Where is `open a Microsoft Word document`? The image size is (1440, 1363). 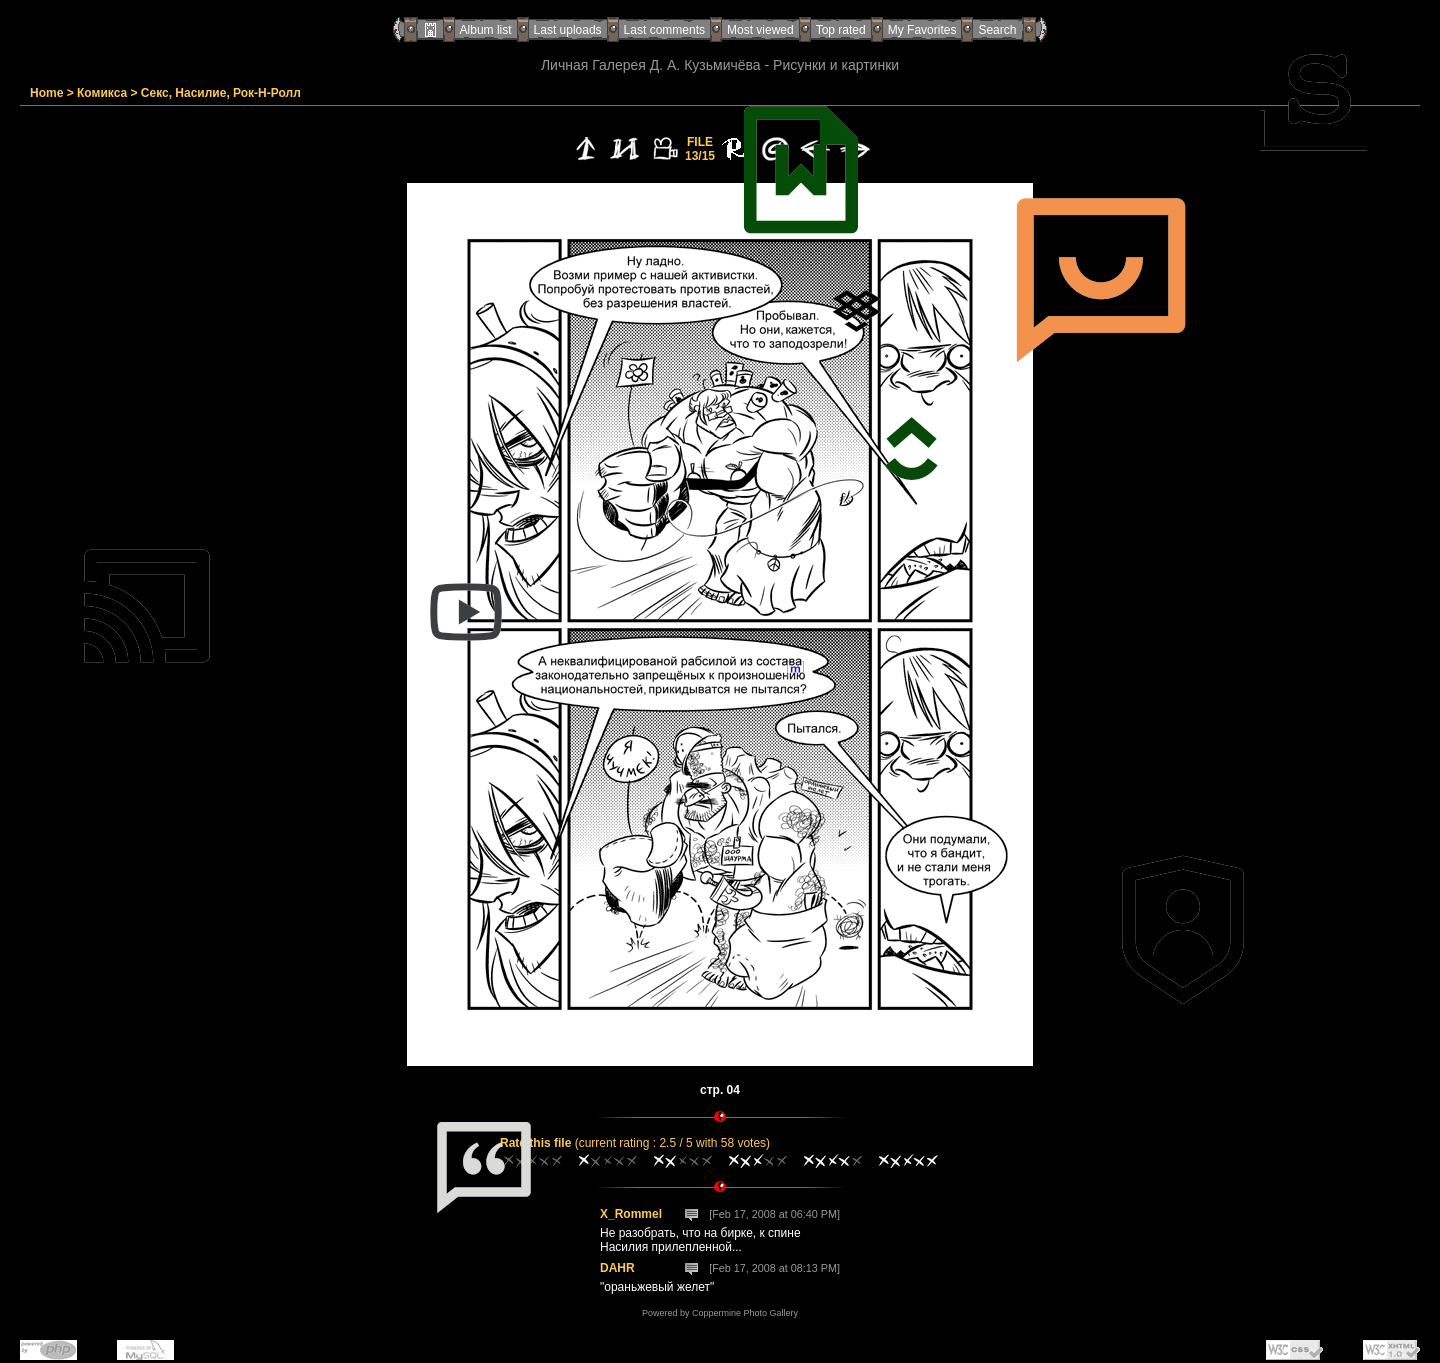 open a Microsoft Word document is located at coordinates (801, 170).